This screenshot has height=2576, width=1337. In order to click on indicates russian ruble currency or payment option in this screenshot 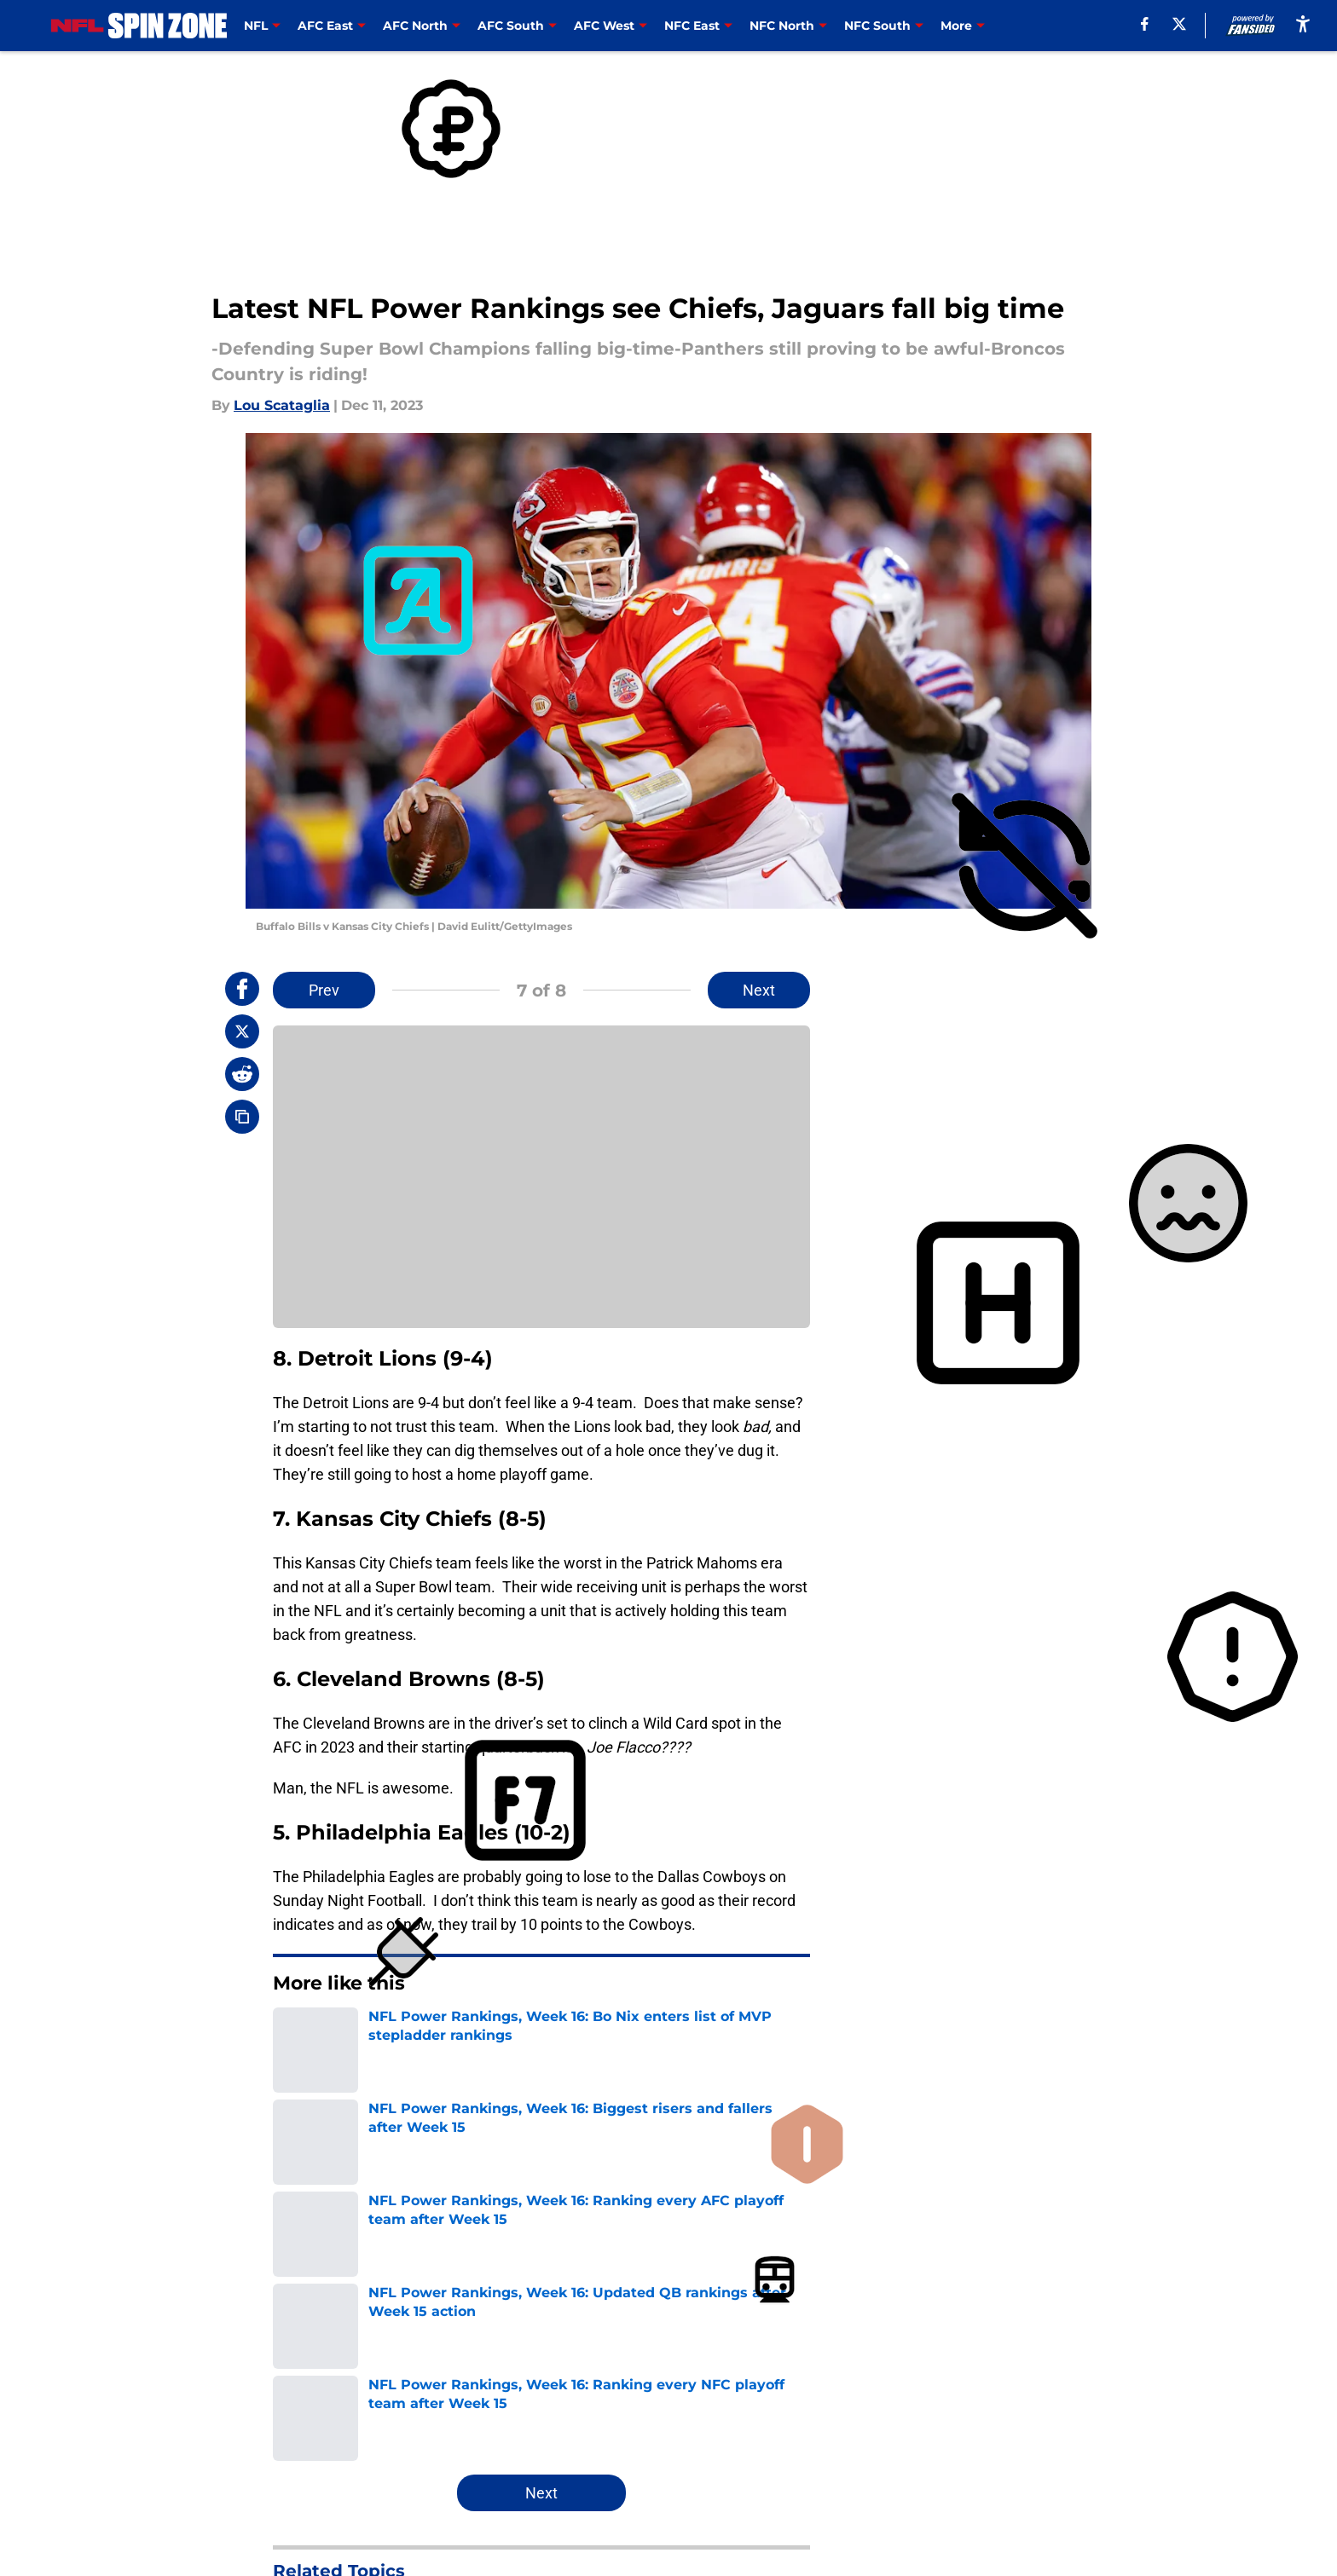, I will do `click(451, 129)`.